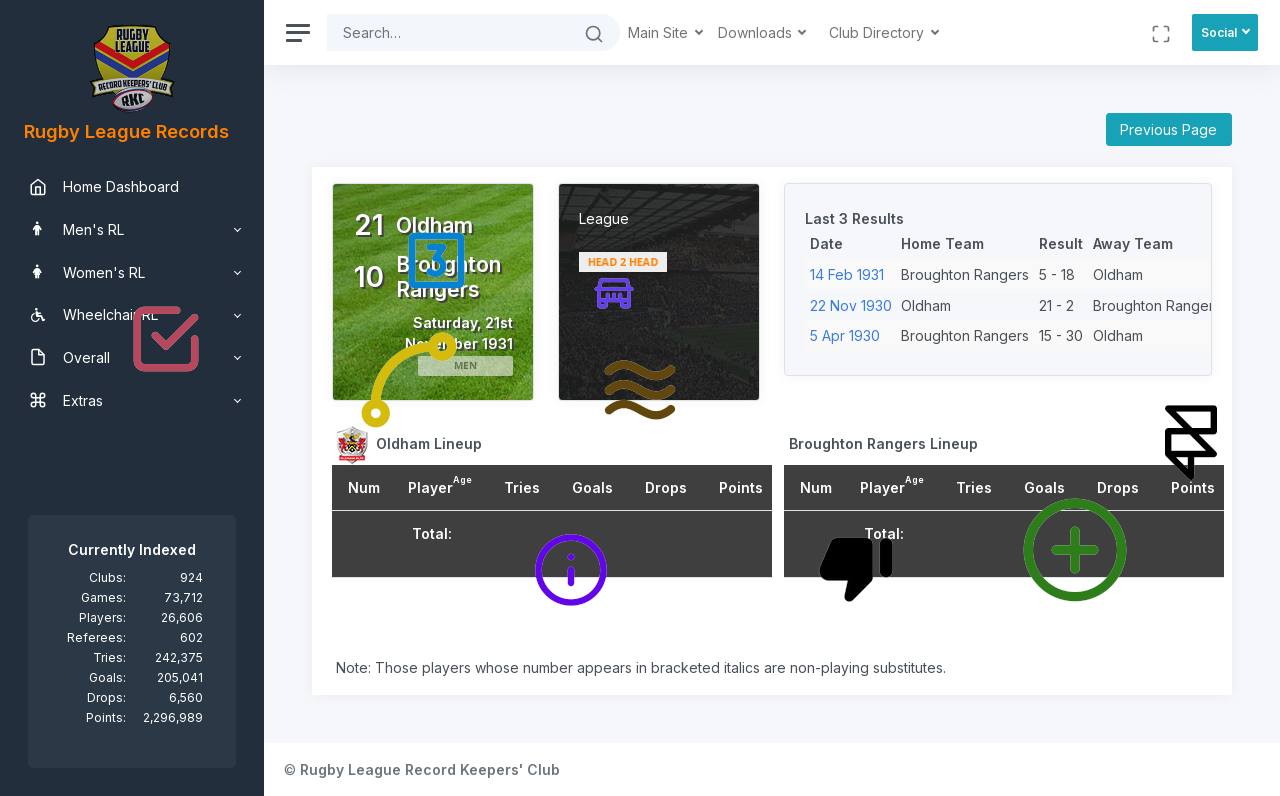  I want to click on indicates water or aquatic features, so click(640, 390).